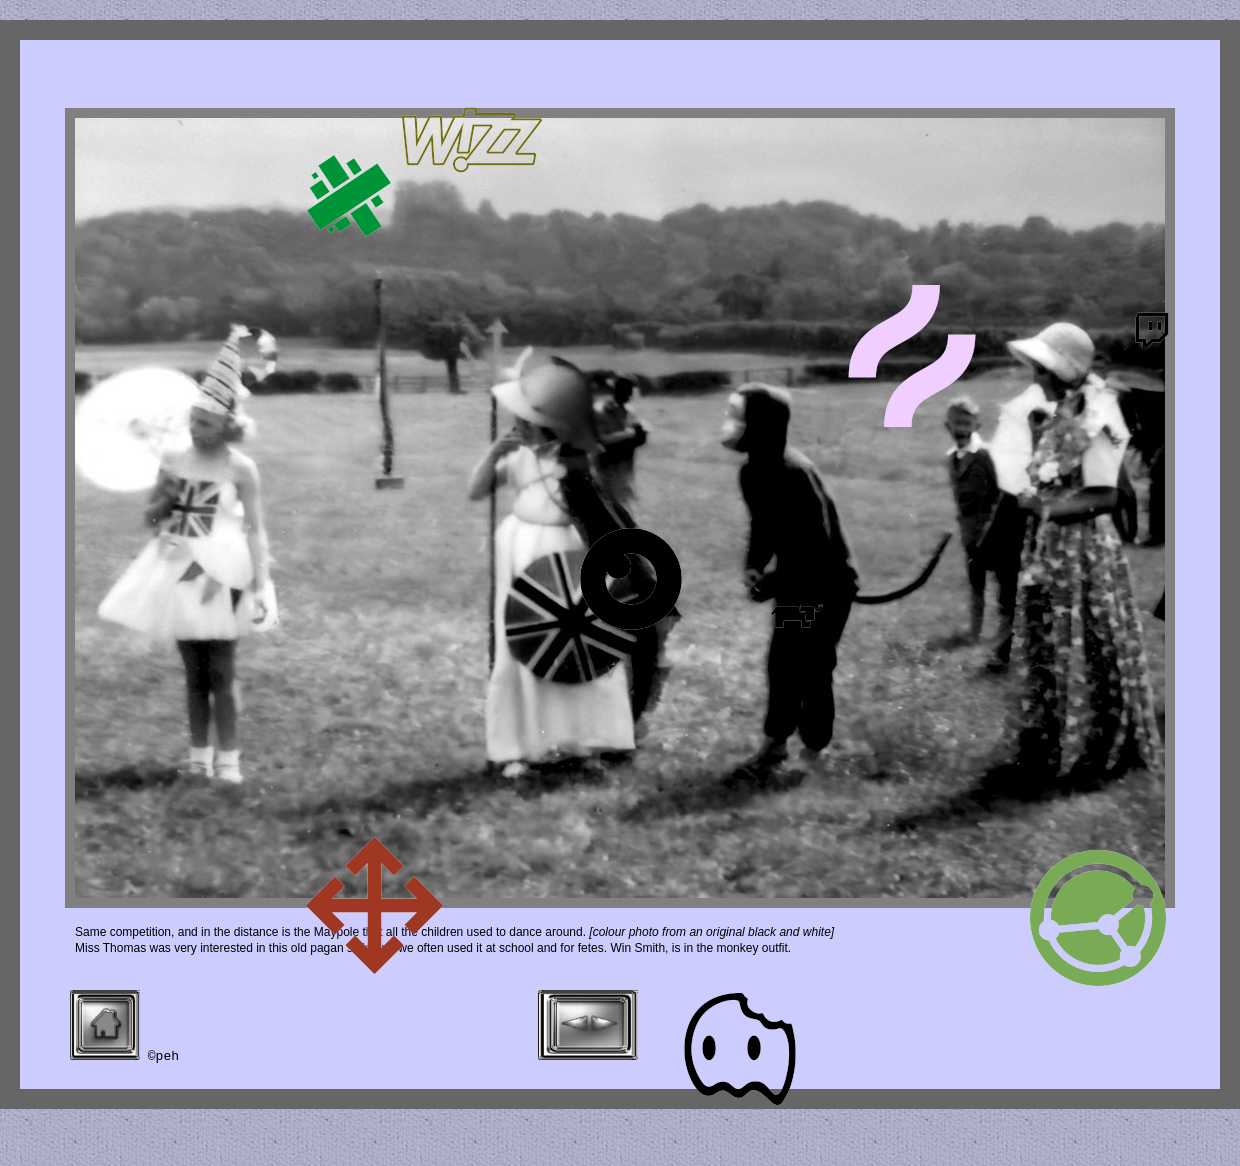 The image size is (1240, 1166). What do you see at coordinates (912, 356) in the screenshot?
I see `hotjar analytics and feedback tool logo` at bounding box center [912, 356].